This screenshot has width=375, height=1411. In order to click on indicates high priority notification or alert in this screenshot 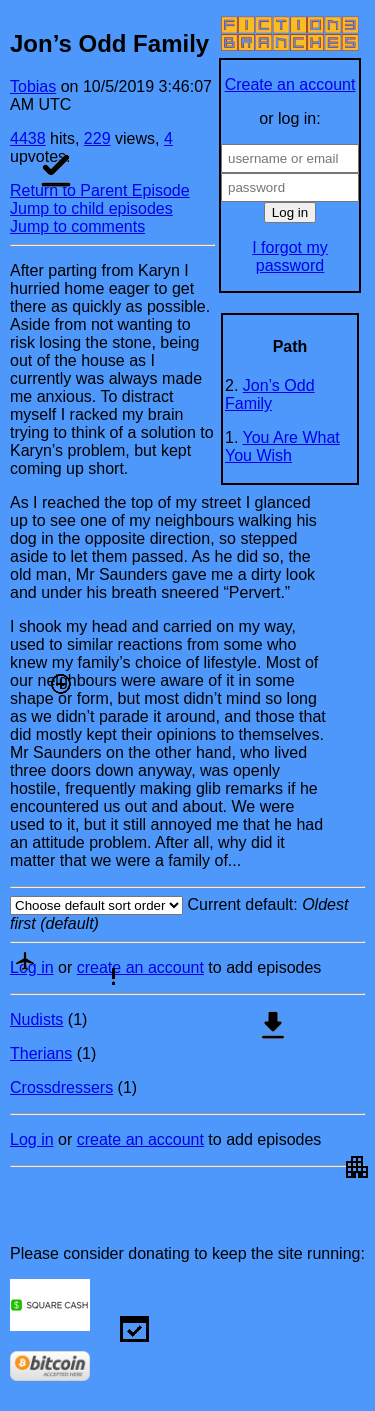, I will do `click(113, 976)`.